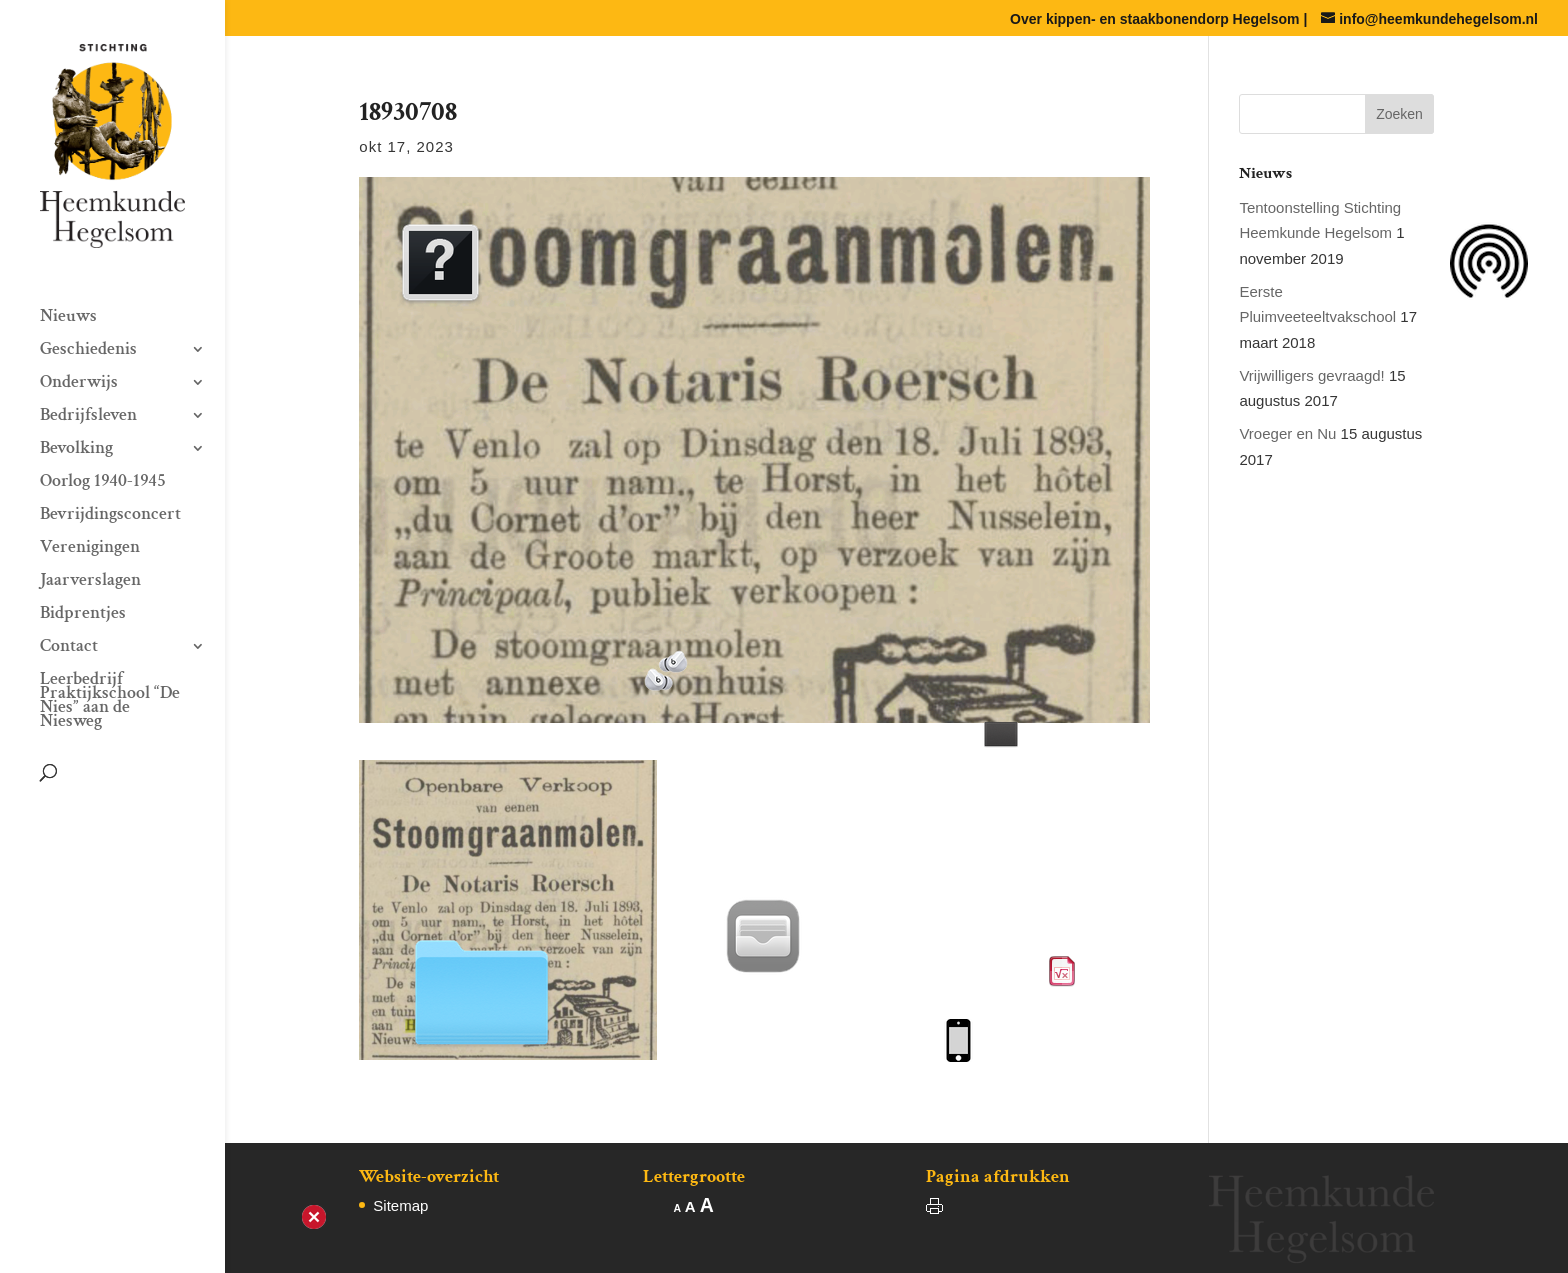 Image resolution: width=1568 pixels, height=1273 pixels. What do you see at coordinates (958, 1040) in the screenshot?
I see `iPod Touch device in sidebar navigation` at bounding box center [958, 1040].